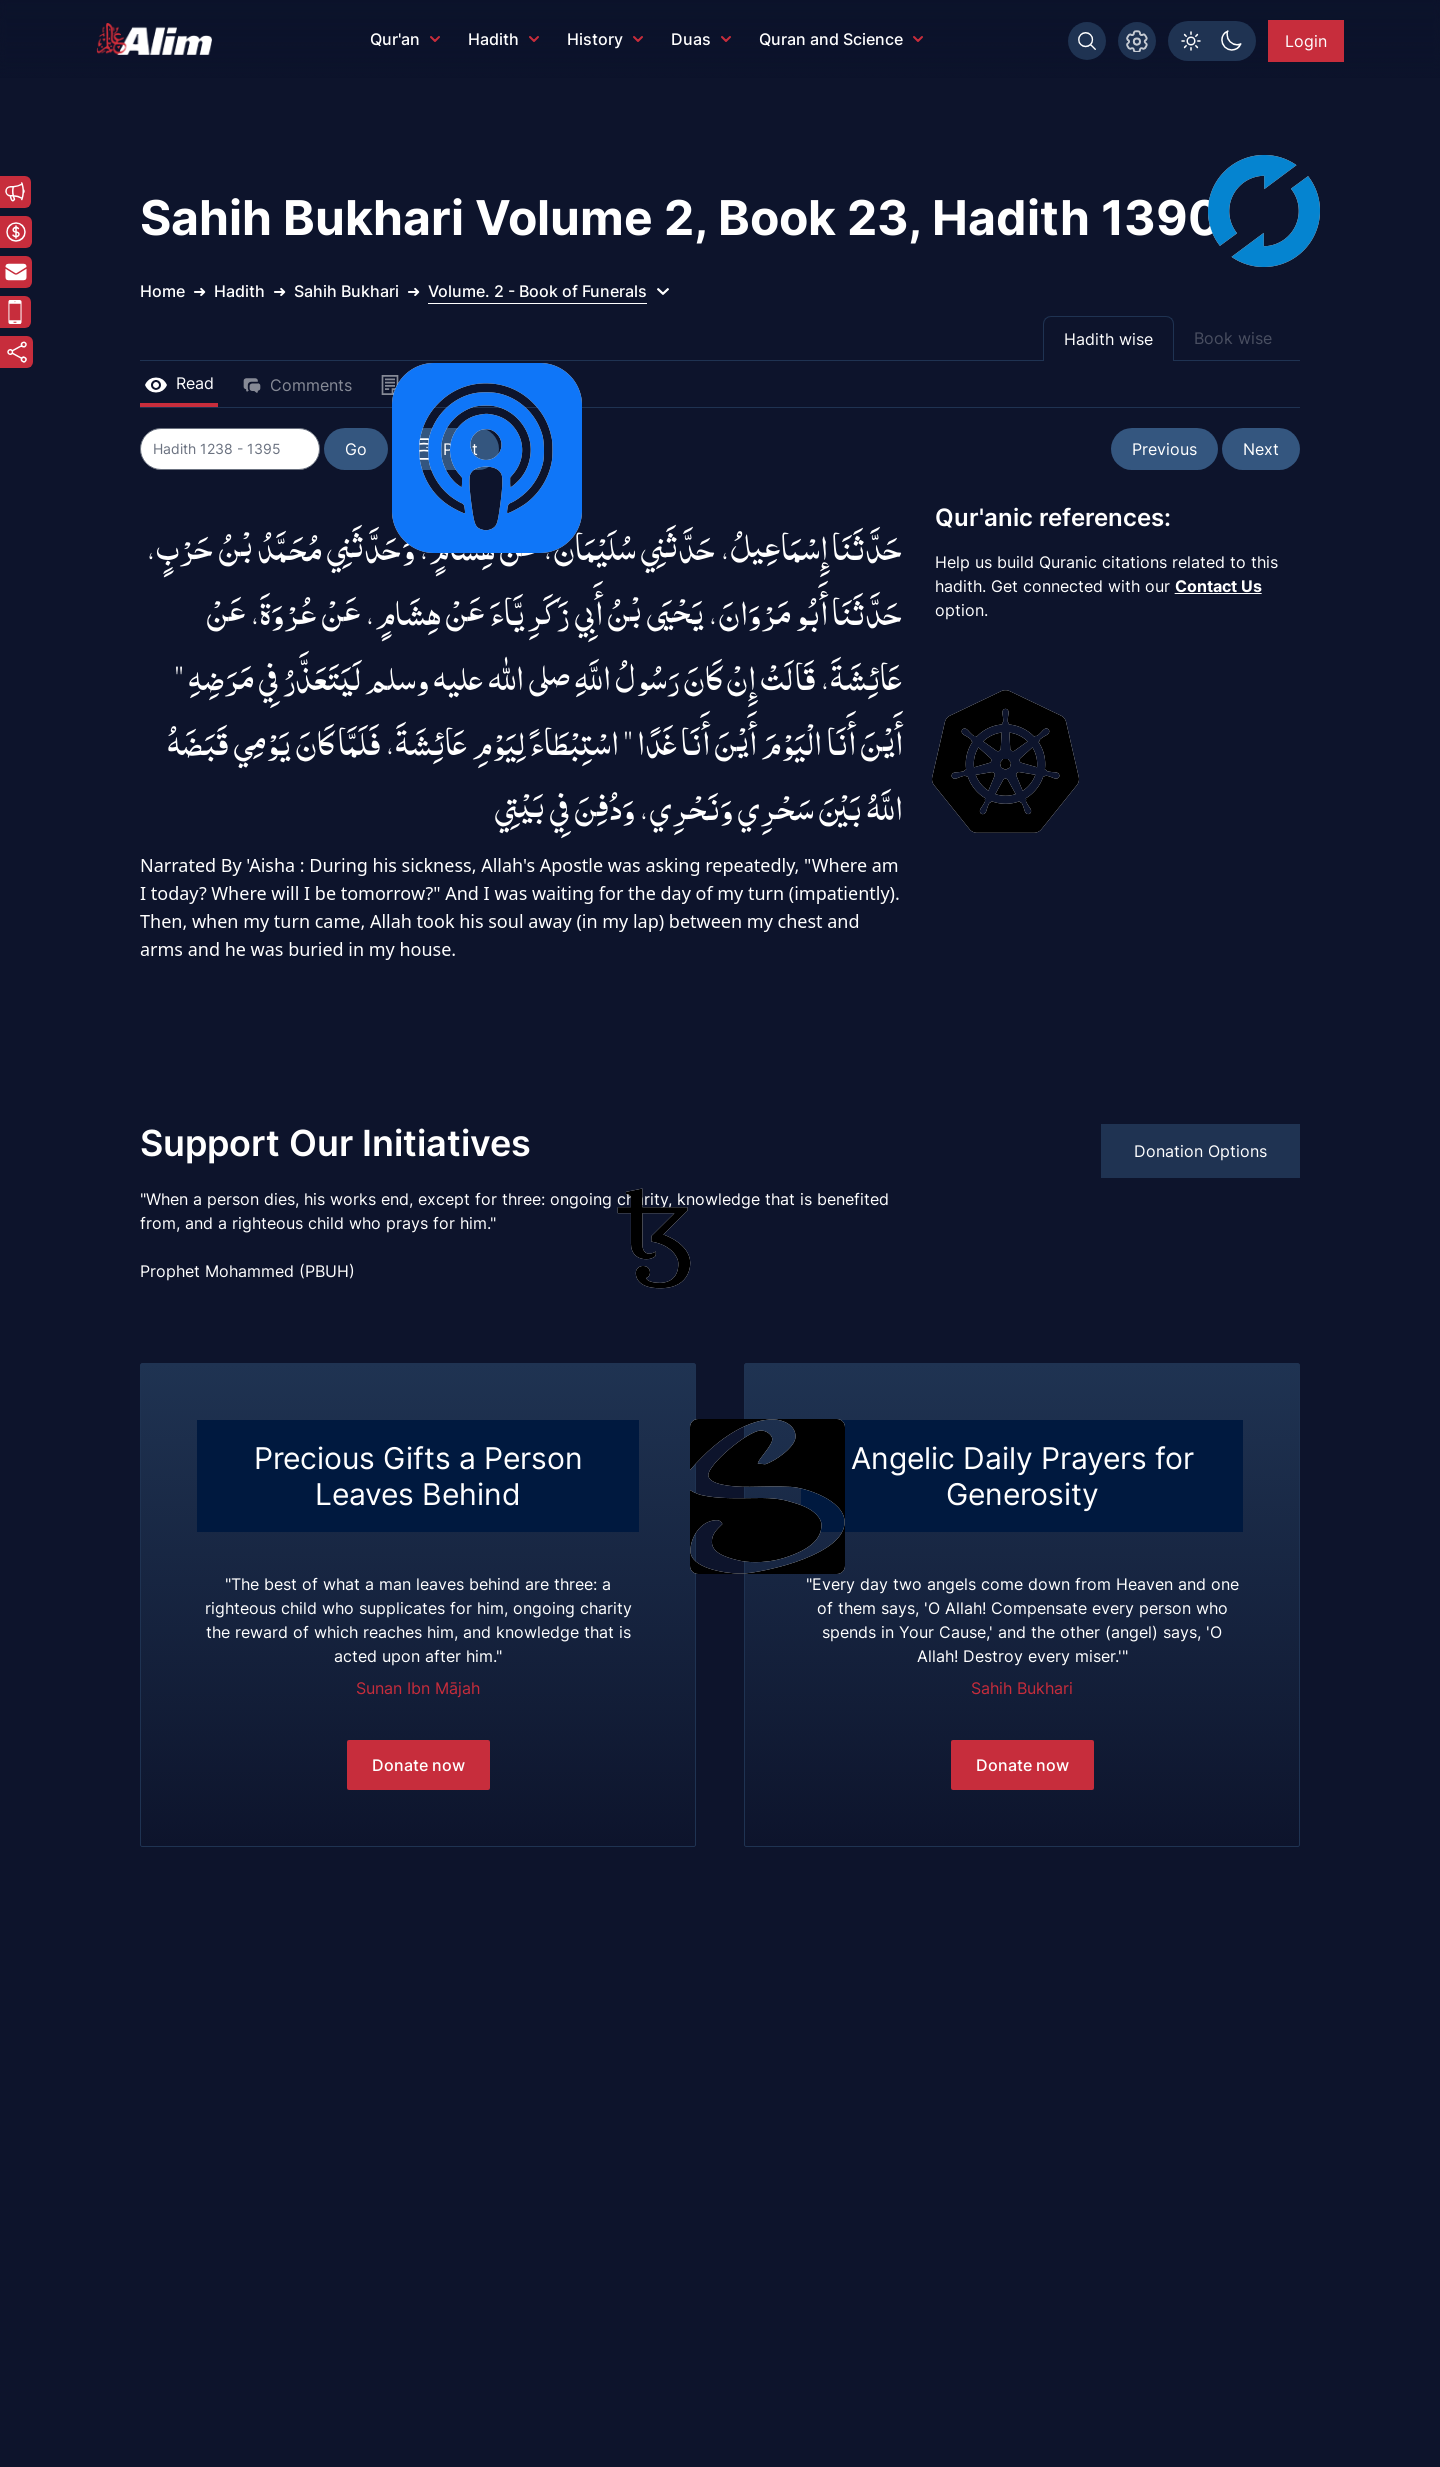  Describe the element at coordinates (1264, 211) in the screenshot. I see `open MLflow machine learning platform` at that location.